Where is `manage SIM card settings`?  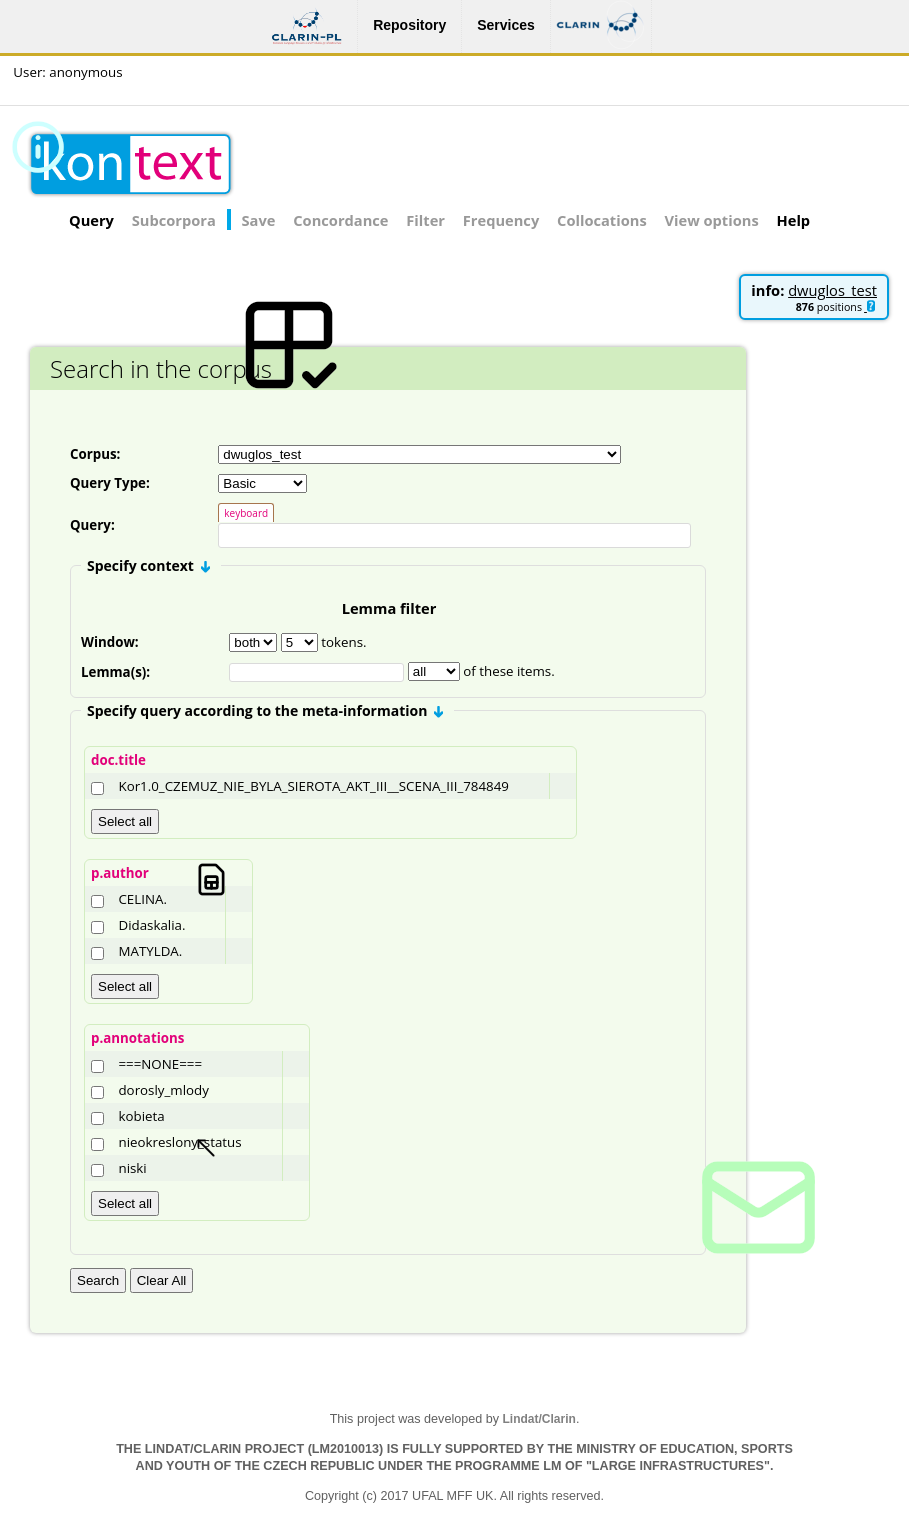 manage SIM card settings is located at coordinates (211, 879).